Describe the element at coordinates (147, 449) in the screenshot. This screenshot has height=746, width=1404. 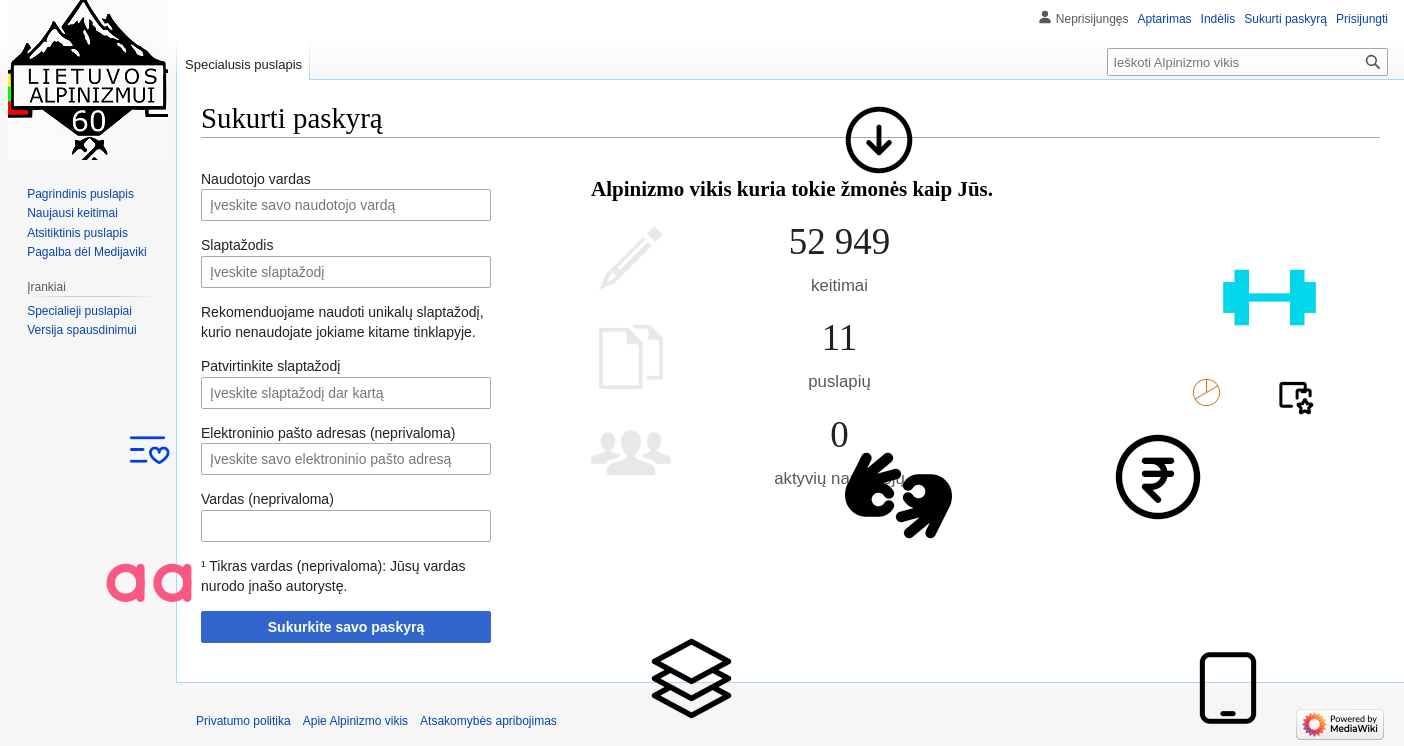
I see `view your favorites list` at that location.